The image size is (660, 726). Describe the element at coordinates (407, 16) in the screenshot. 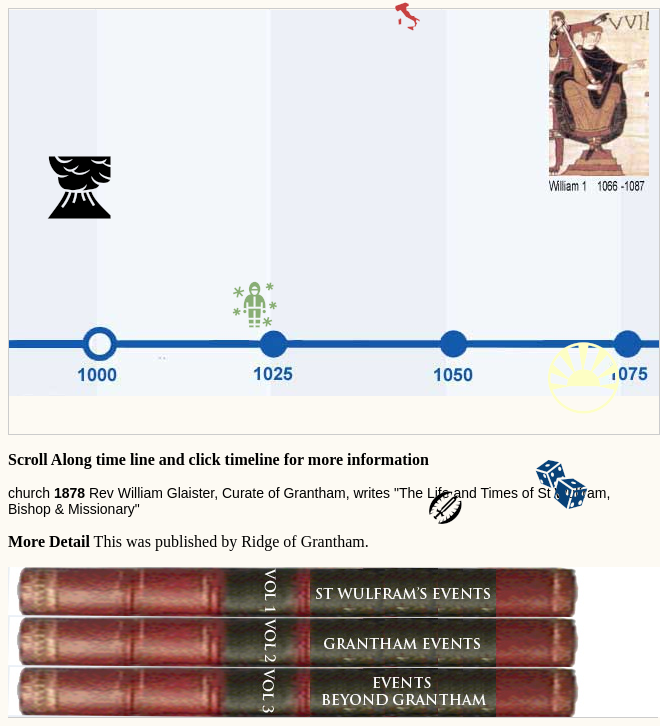

I see `select italy as your country or region` at that location.